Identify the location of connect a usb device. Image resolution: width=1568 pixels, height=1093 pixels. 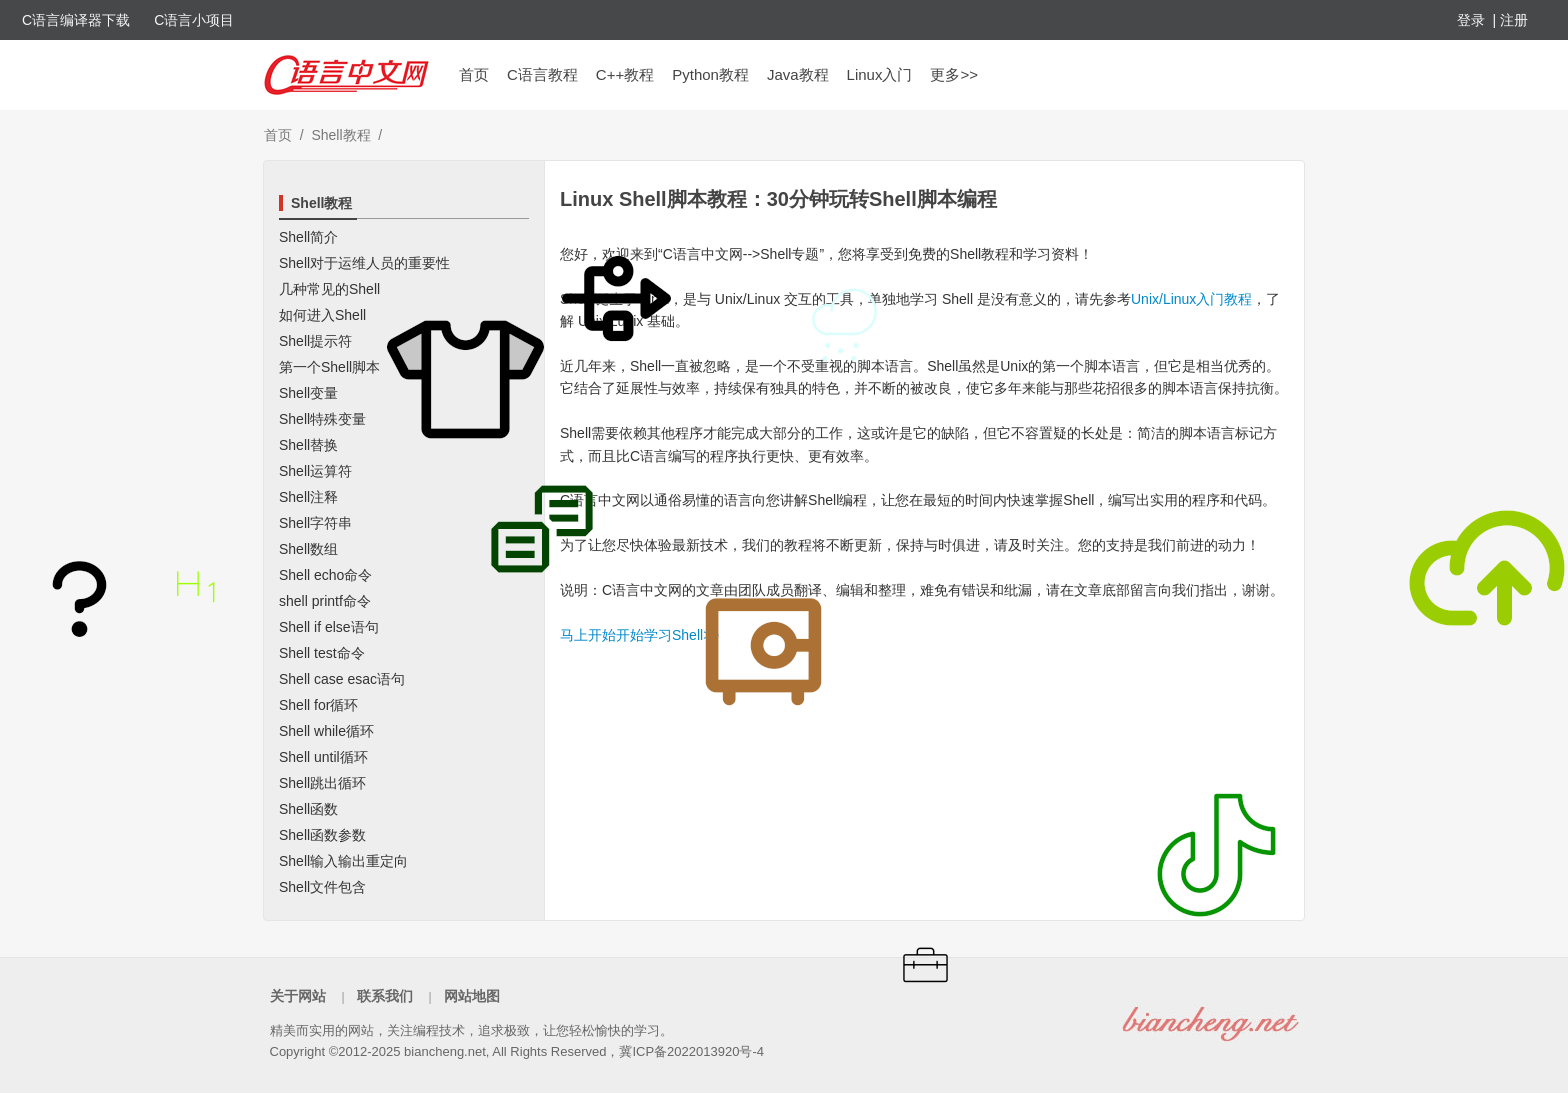
(616, 298).